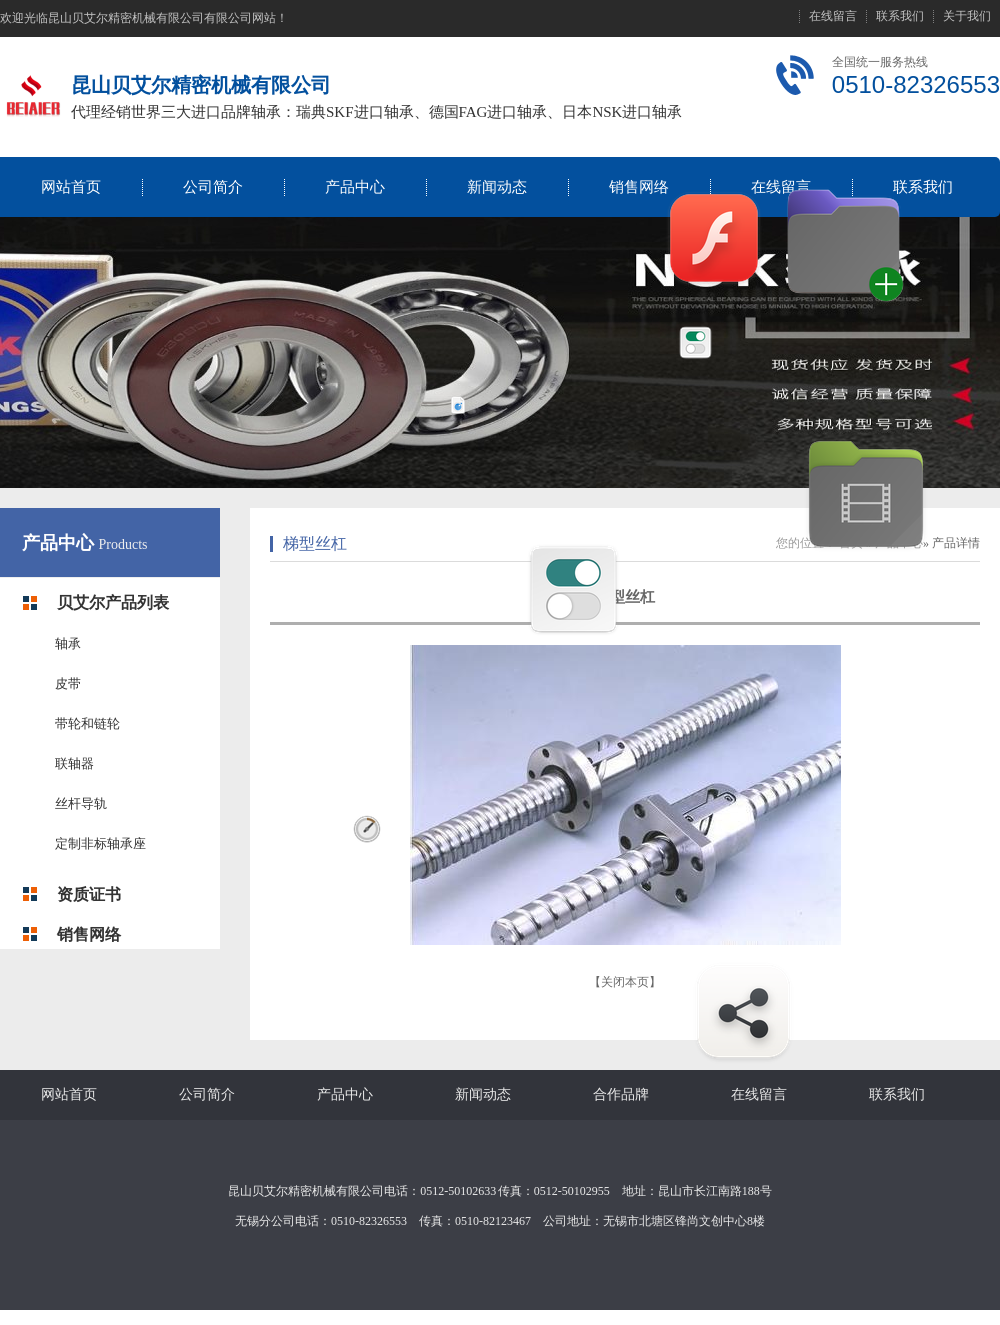 This screenshot has width=1000, height=1325. What do you see at coordinates (843, 241) in the screenshot?
I see `create a new folder` at bounding box center [843, 241].